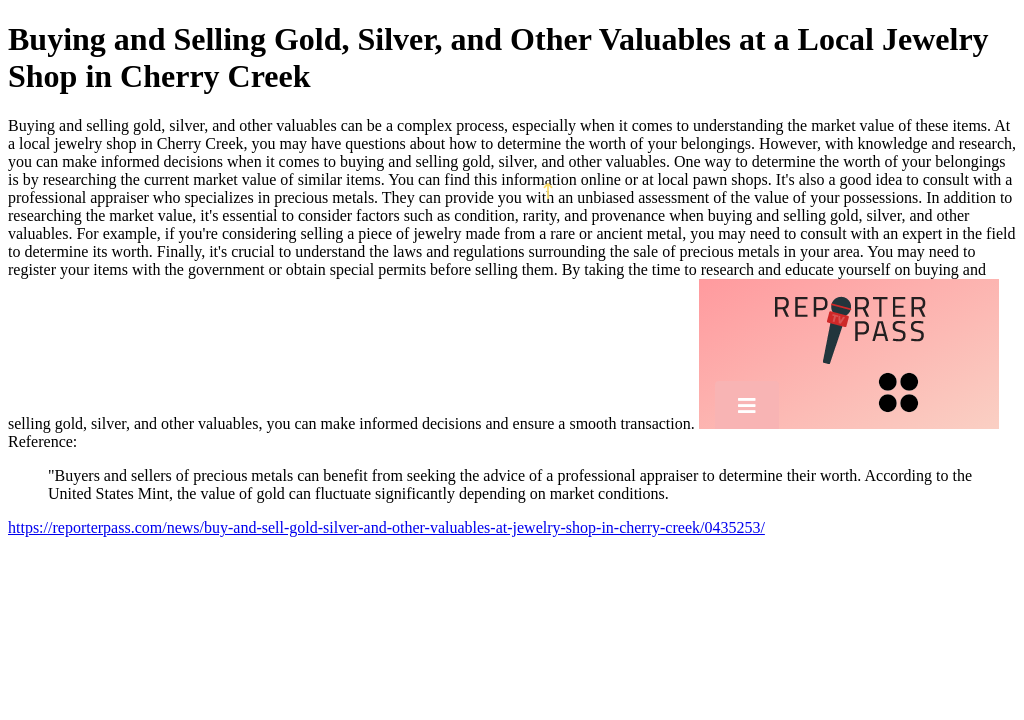  Describe the element at coordinates (548, 191) in the screenshot. I see `scroll to top of page` at that location.